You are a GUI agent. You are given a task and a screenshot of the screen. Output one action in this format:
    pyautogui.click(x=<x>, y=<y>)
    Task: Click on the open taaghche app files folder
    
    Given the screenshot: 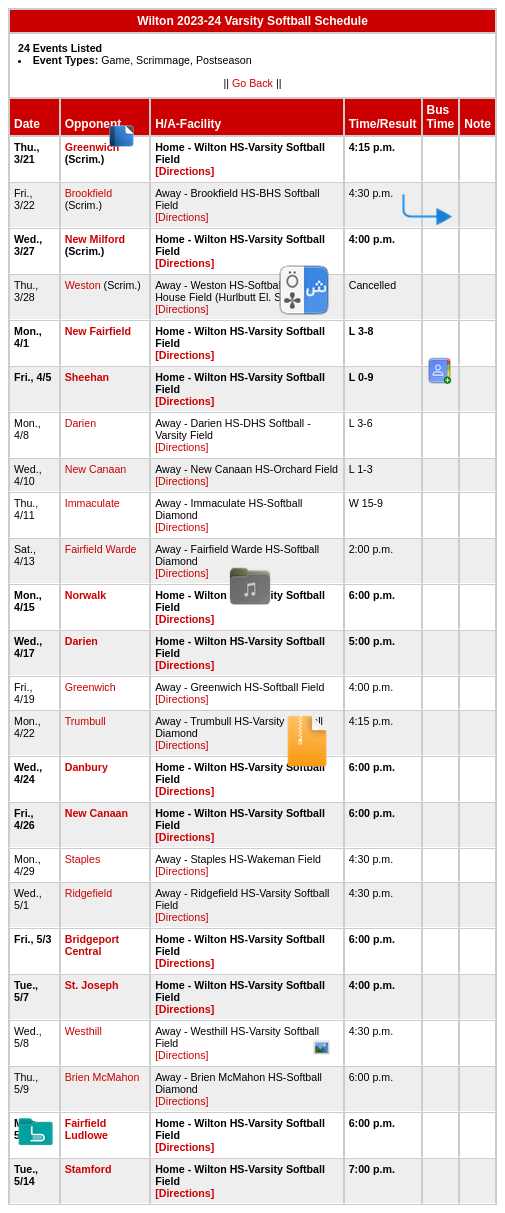 What is the action you would take?
    pyautogui.click(x=35, y=1132)
    